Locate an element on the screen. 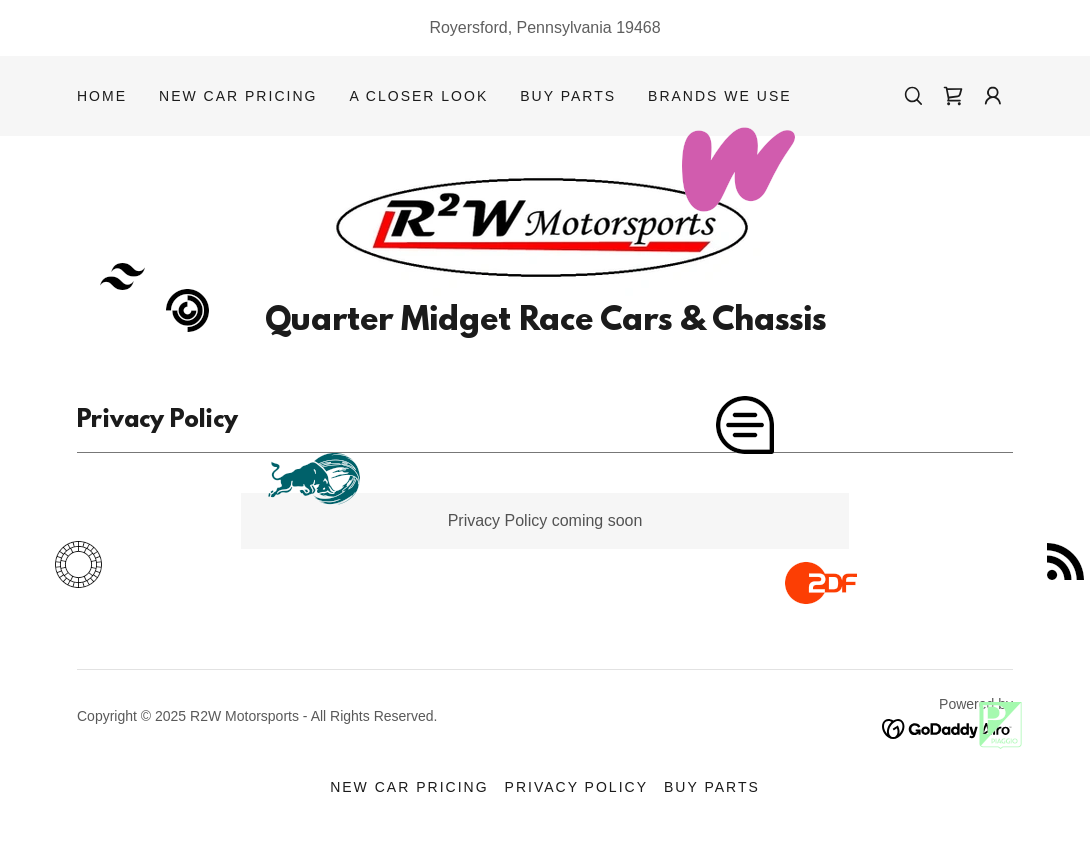 This screenshot has height=859, width=1090. subscribe to RSS feed is located at coordinates (1065, 561).